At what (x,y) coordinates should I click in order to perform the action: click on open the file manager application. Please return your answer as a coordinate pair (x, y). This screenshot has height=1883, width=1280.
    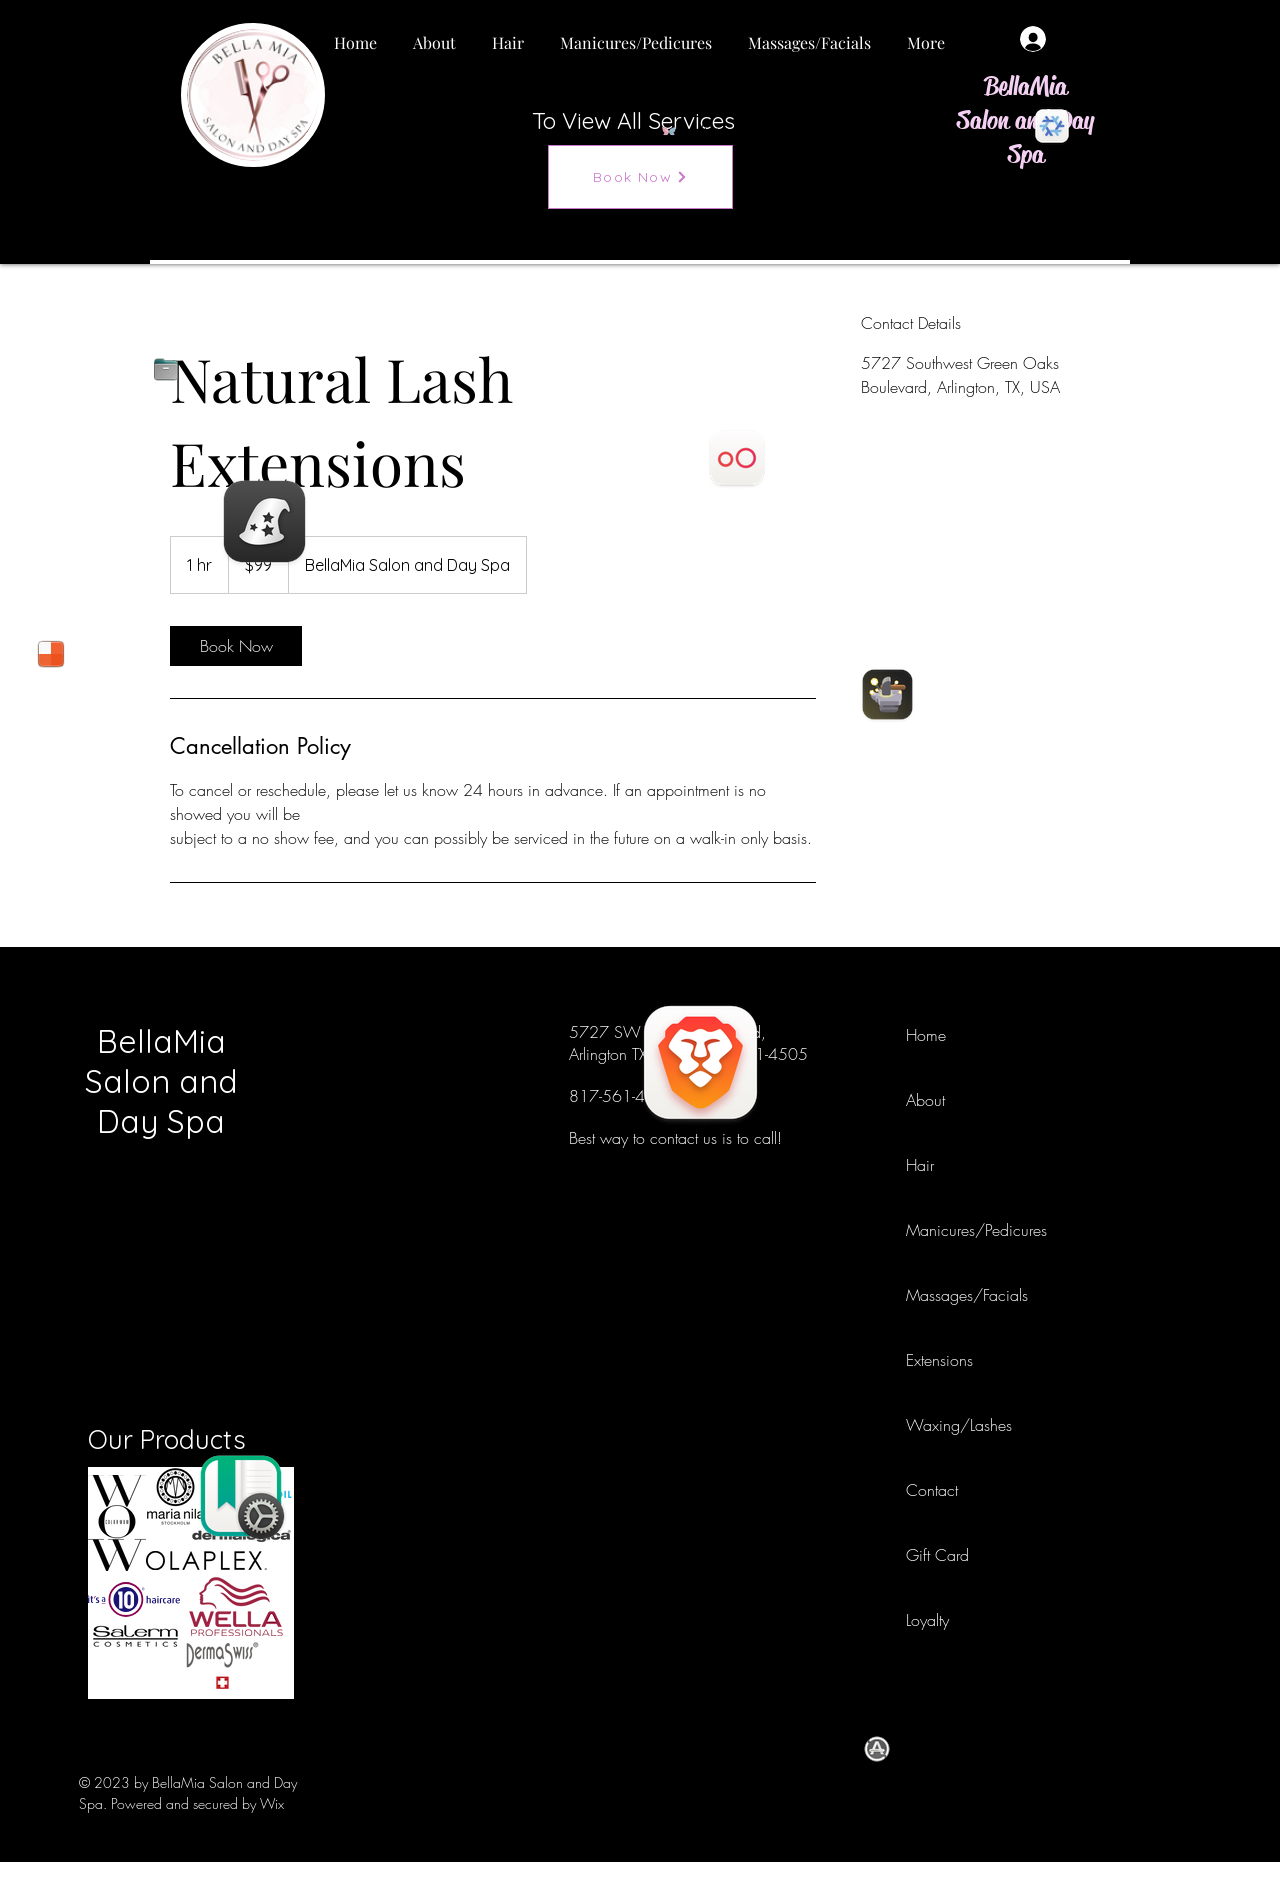
    Looking at the image, I should click on (166, 369).